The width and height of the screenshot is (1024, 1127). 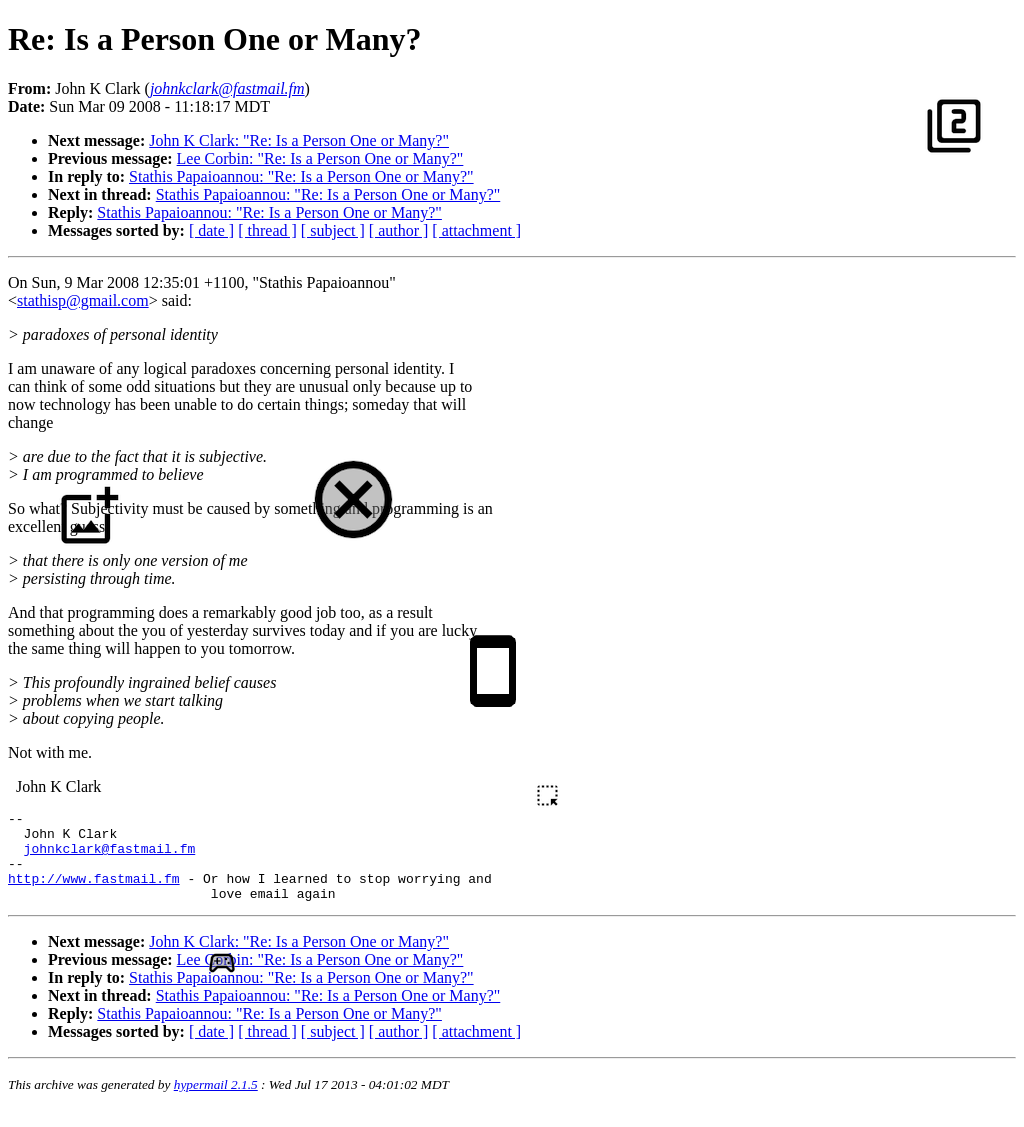 I want to click on indicates 2 items selected or stacked, so click(x=954, y=126).